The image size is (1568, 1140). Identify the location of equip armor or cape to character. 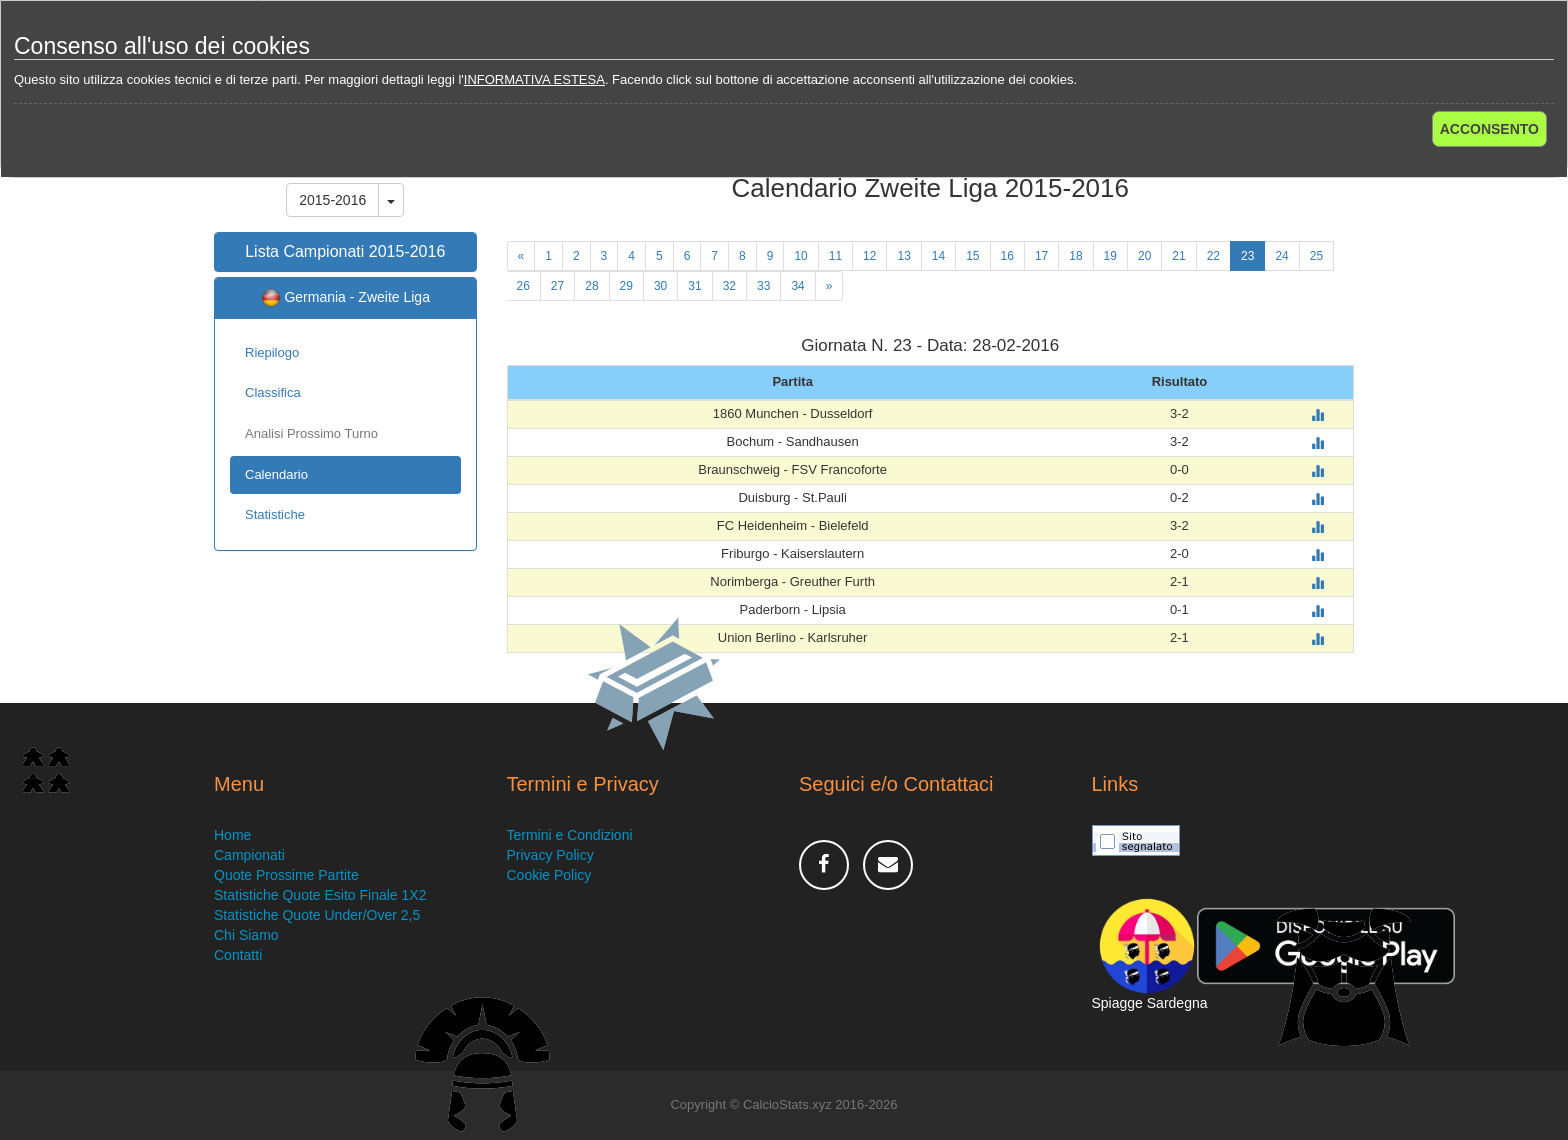
(1344, 976).